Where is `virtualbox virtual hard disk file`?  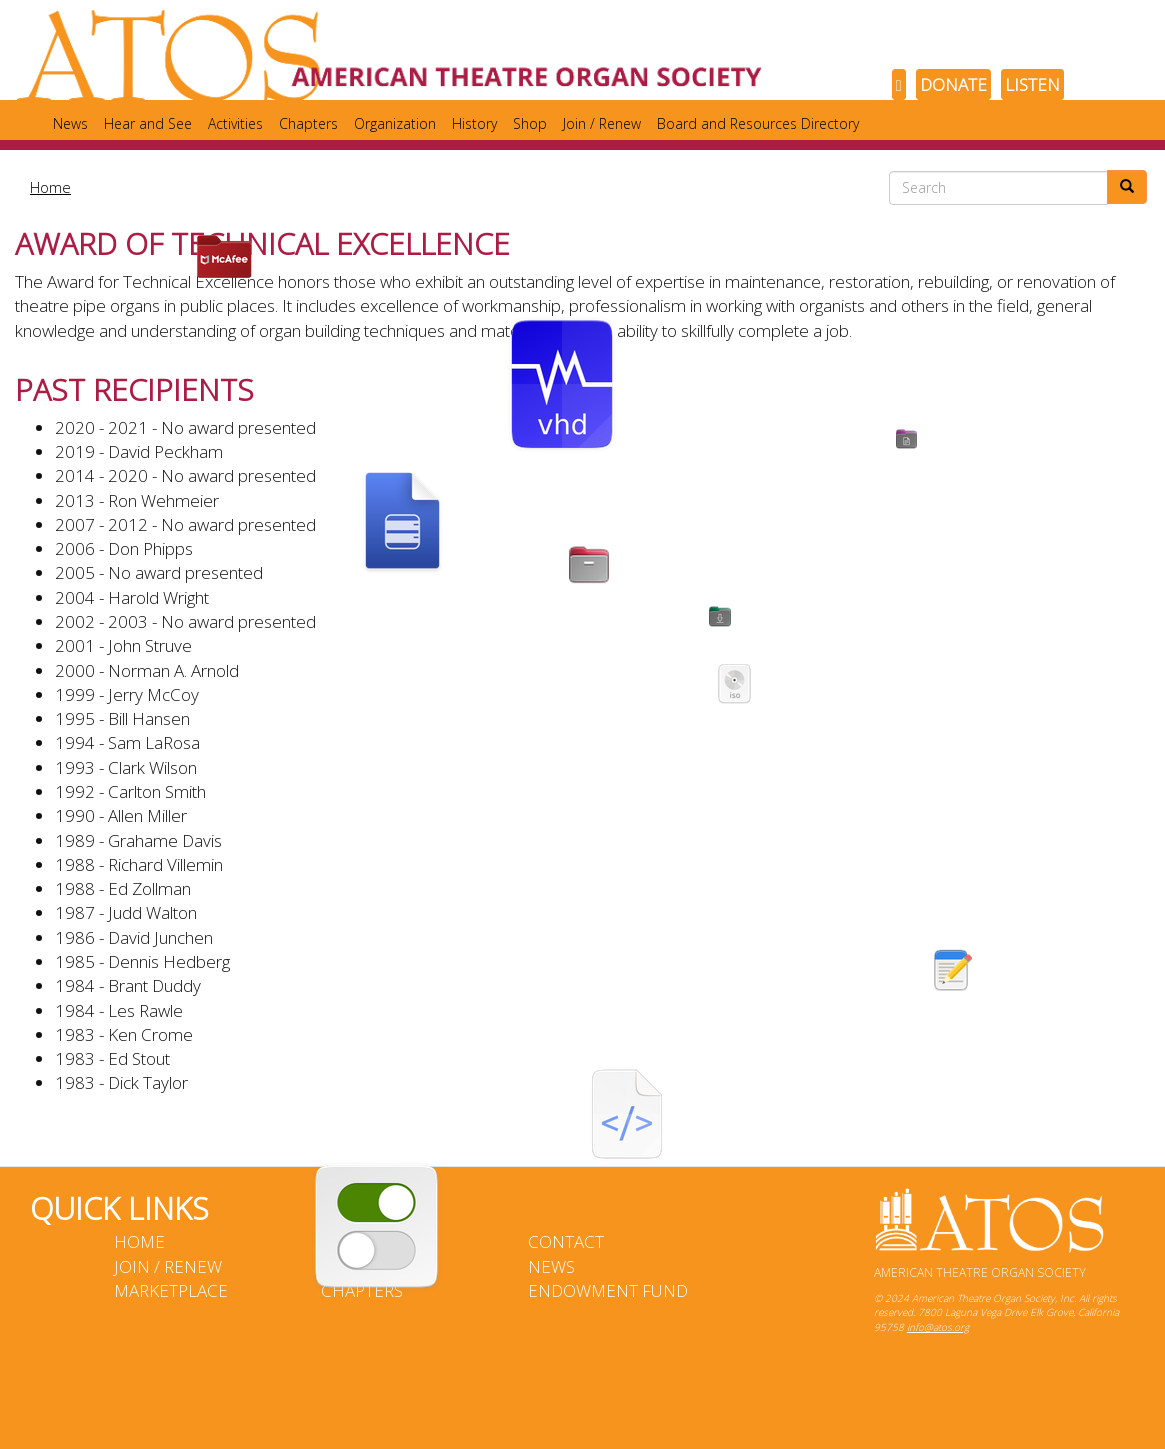 virtualbox virtual hard disk file is located at coordinates (562, 384).